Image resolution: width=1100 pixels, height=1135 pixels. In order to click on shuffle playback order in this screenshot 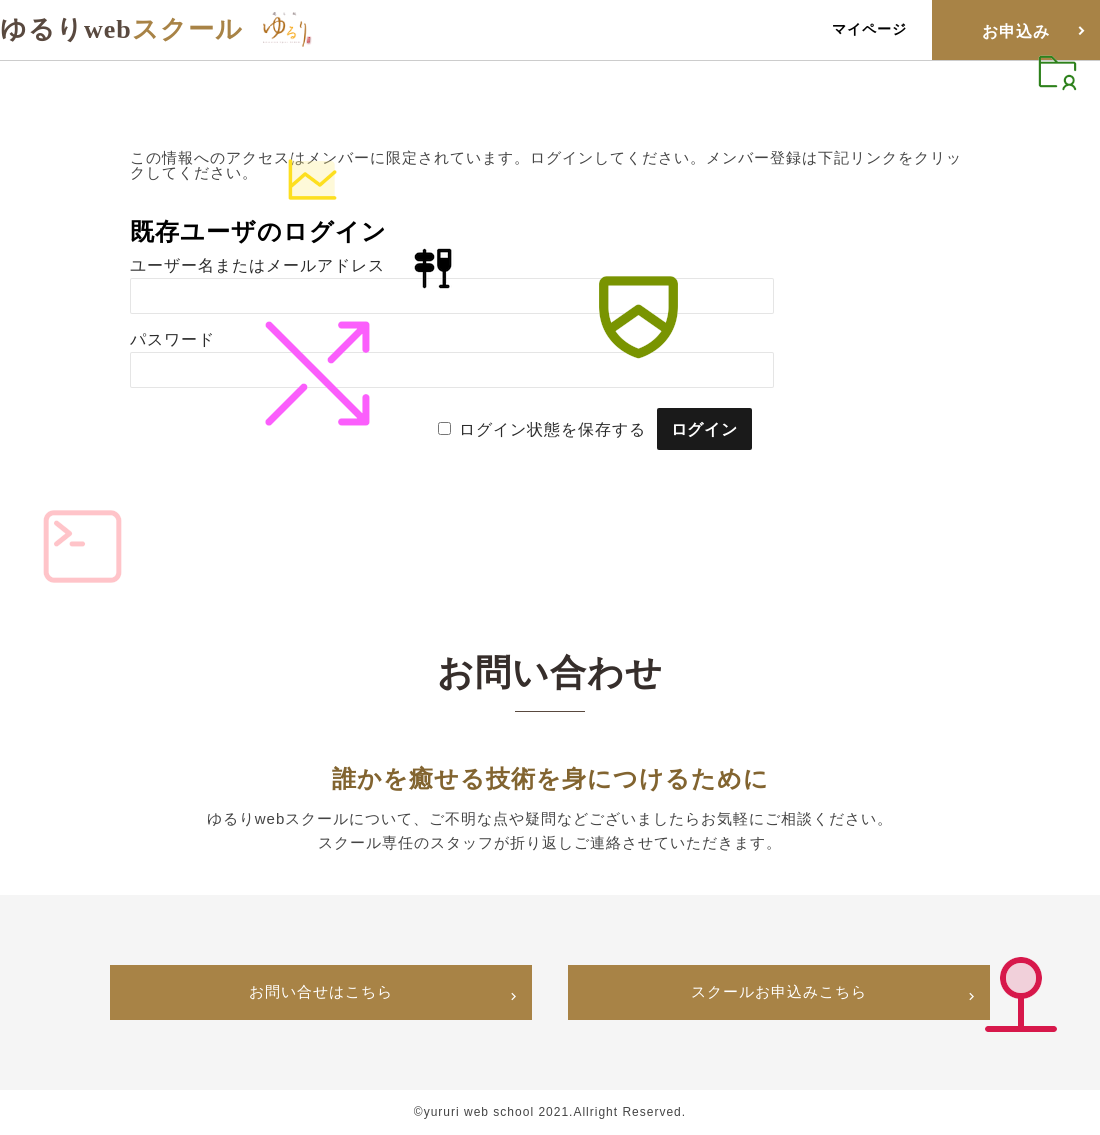, I will do `click(317, 373)`.